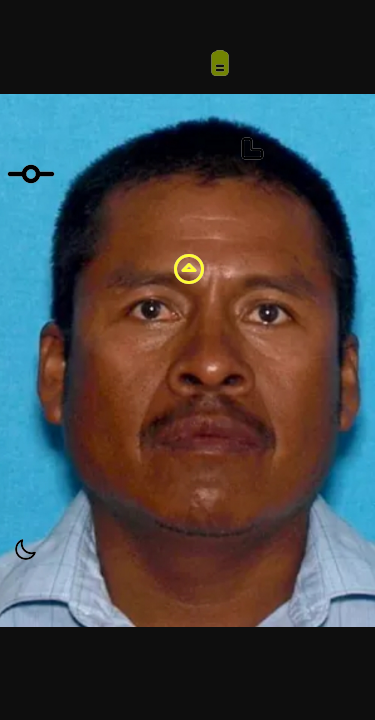 The width and height of the screenshot is (375, 720). Describe the element at coordinates (220, 63) in the screenshot. I see `battery at approximately 50% charge` at that location.